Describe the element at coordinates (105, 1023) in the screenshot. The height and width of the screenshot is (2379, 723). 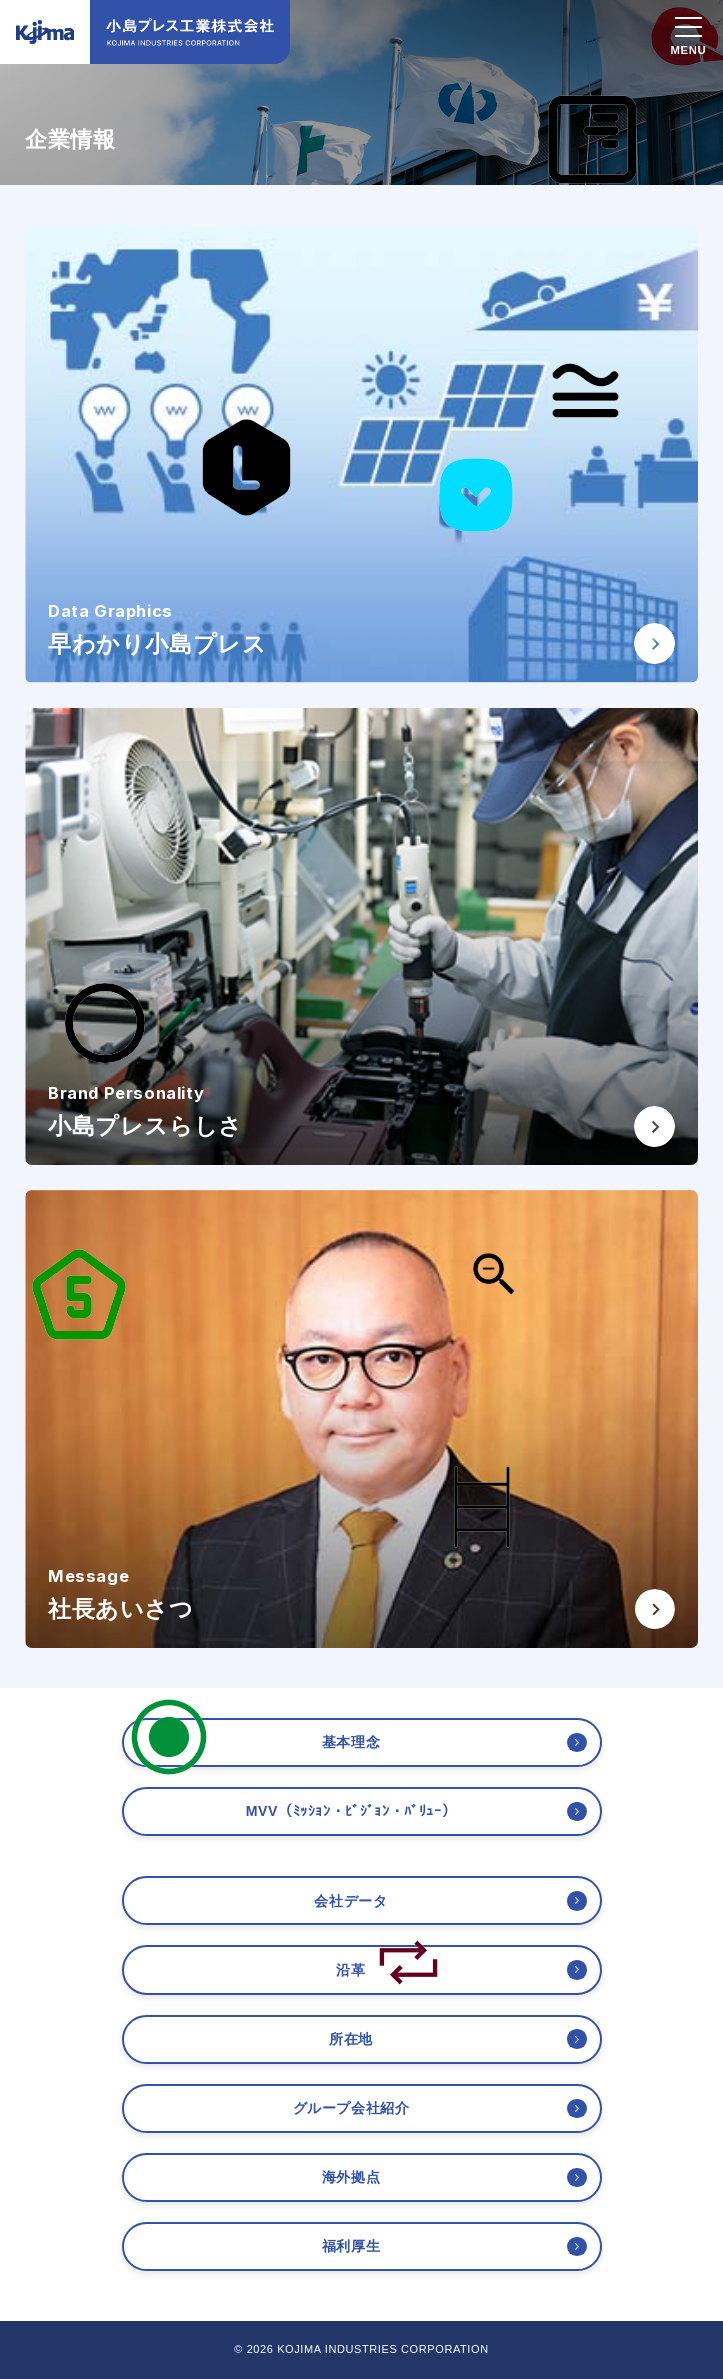
I see `unselected radio button or toggle option` at that location.